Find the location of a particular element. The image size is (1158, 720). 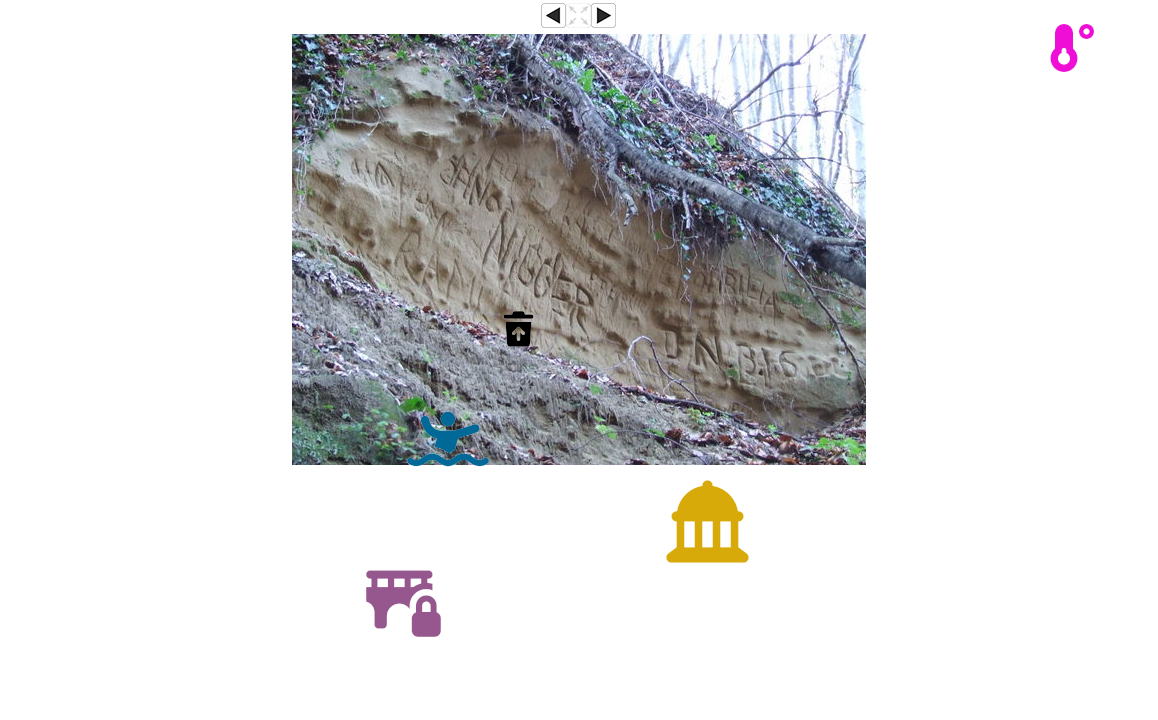

restore item from trash is located at coordinates (518, 329).